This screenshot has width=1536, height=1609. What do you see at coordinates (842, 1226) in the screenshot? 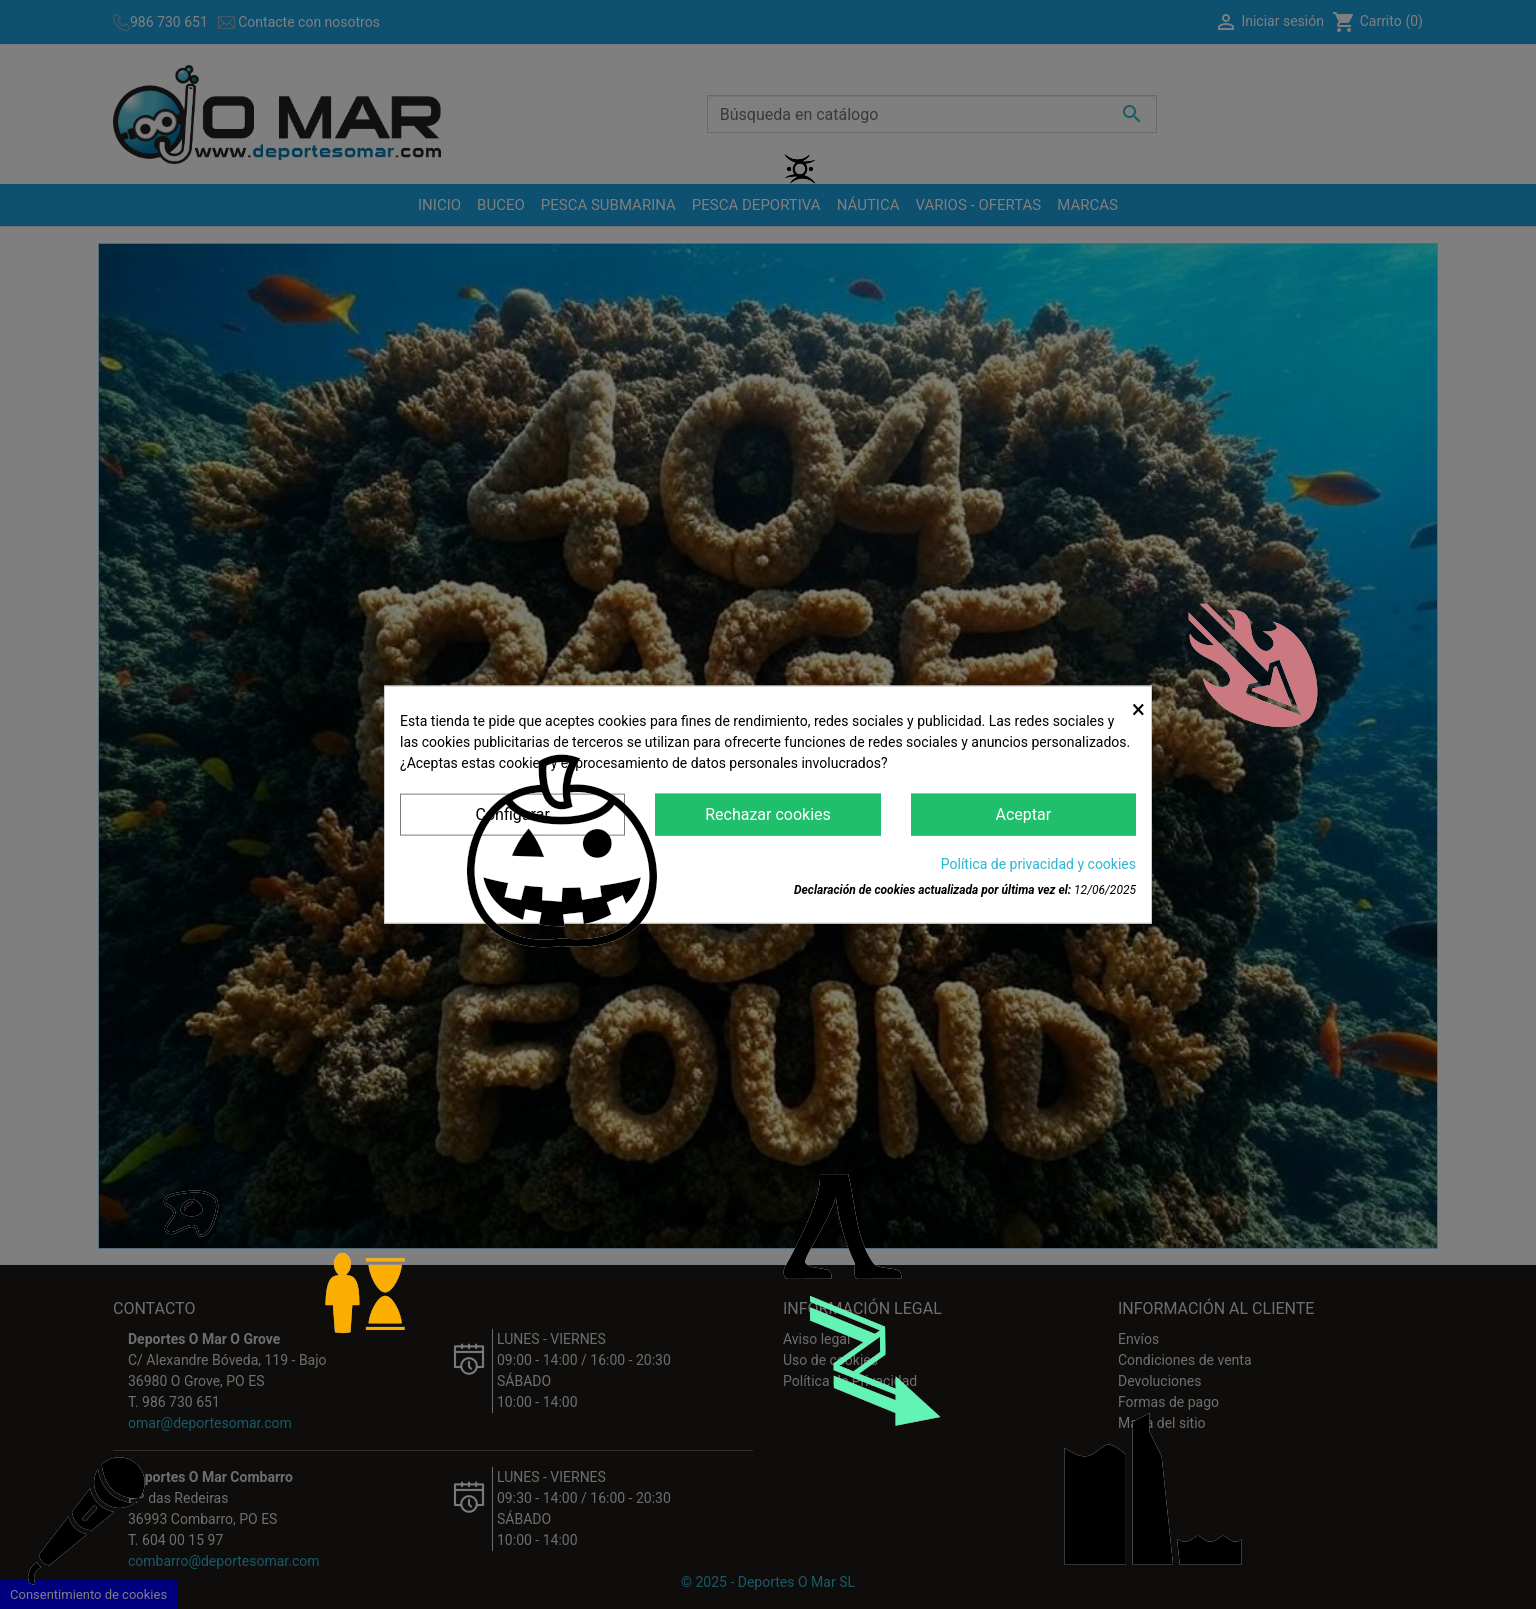
I see `indicates walking or movement action` at bounding box center [842, 1226].